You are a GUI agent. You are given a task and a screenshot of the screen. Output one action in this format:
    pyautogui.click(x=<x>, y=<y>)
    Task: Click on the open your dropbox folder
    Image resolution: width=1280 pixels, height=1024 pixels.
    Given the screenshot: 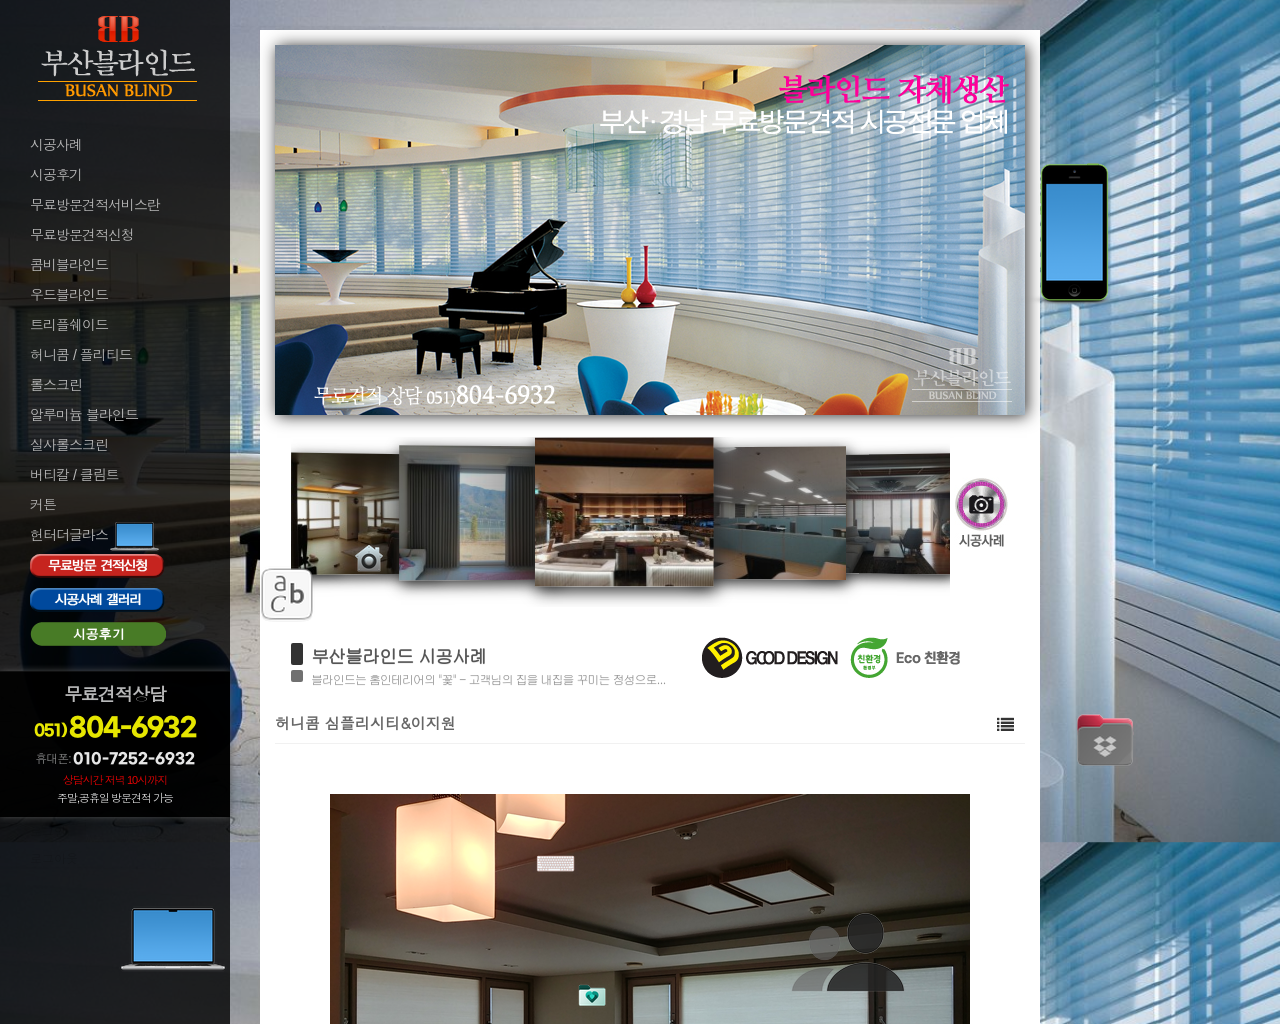 What is the action you would take?
    pyautogui.click(x=1105, y=740)
    